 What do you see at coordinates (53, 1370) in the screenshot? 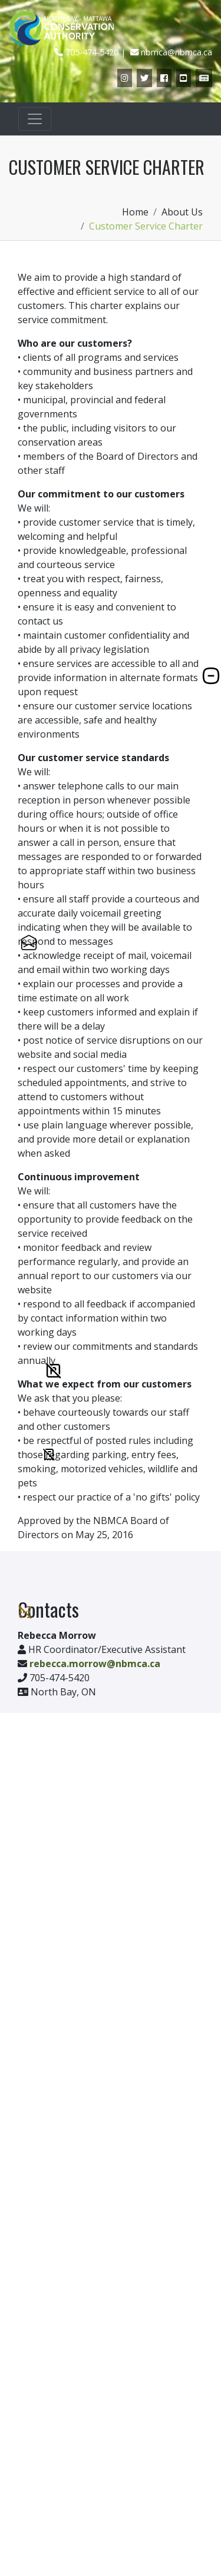
I see `no parking available` at bounding box center [53, 1370].